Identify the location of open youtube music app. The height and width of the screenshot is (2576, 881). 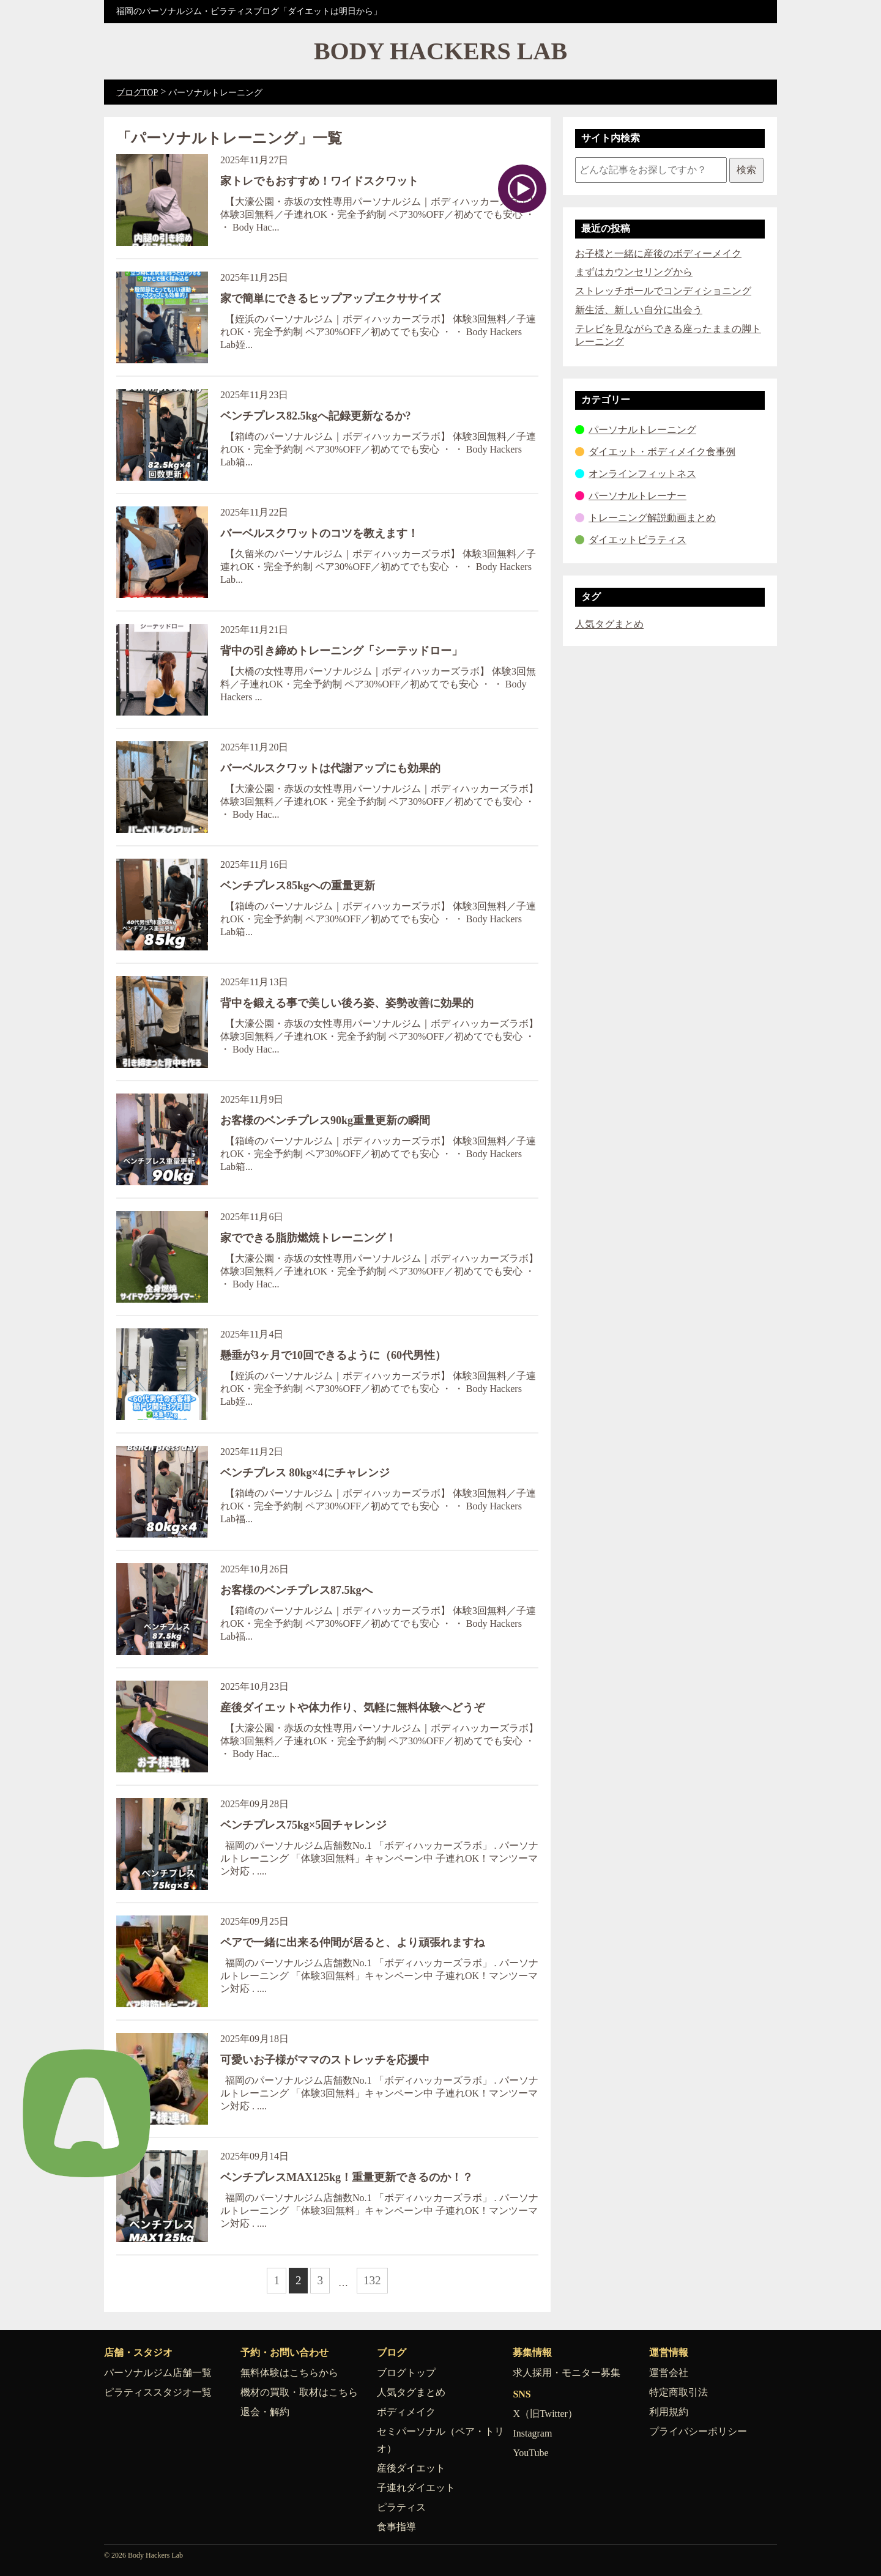
(522, 188).